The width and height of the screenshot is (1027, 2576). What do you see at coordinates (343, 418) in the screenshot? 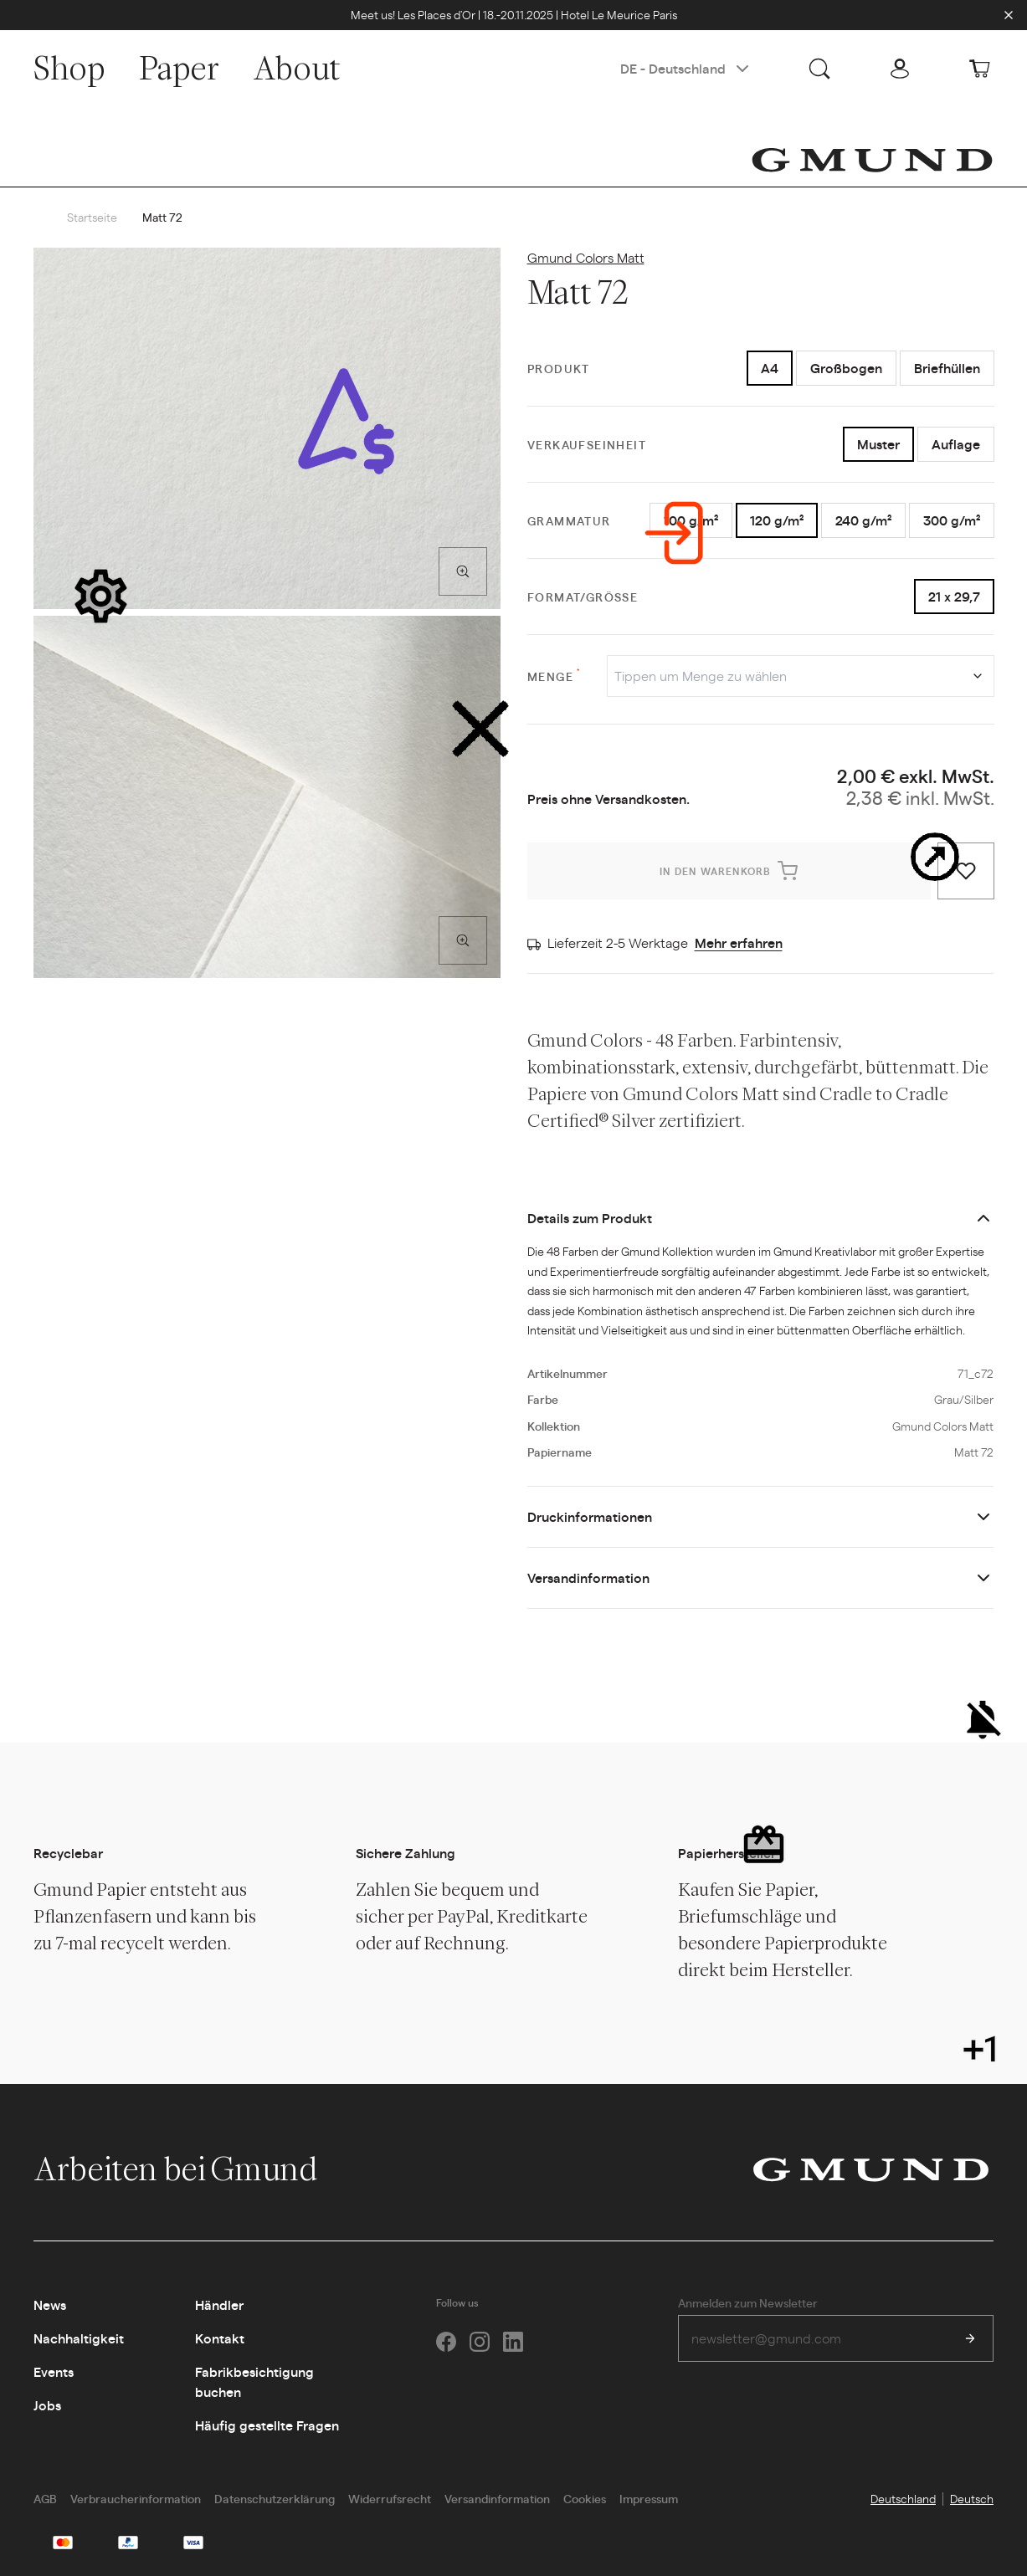
I see `navigate to nearby financial services` at bounding box center [343, 418].